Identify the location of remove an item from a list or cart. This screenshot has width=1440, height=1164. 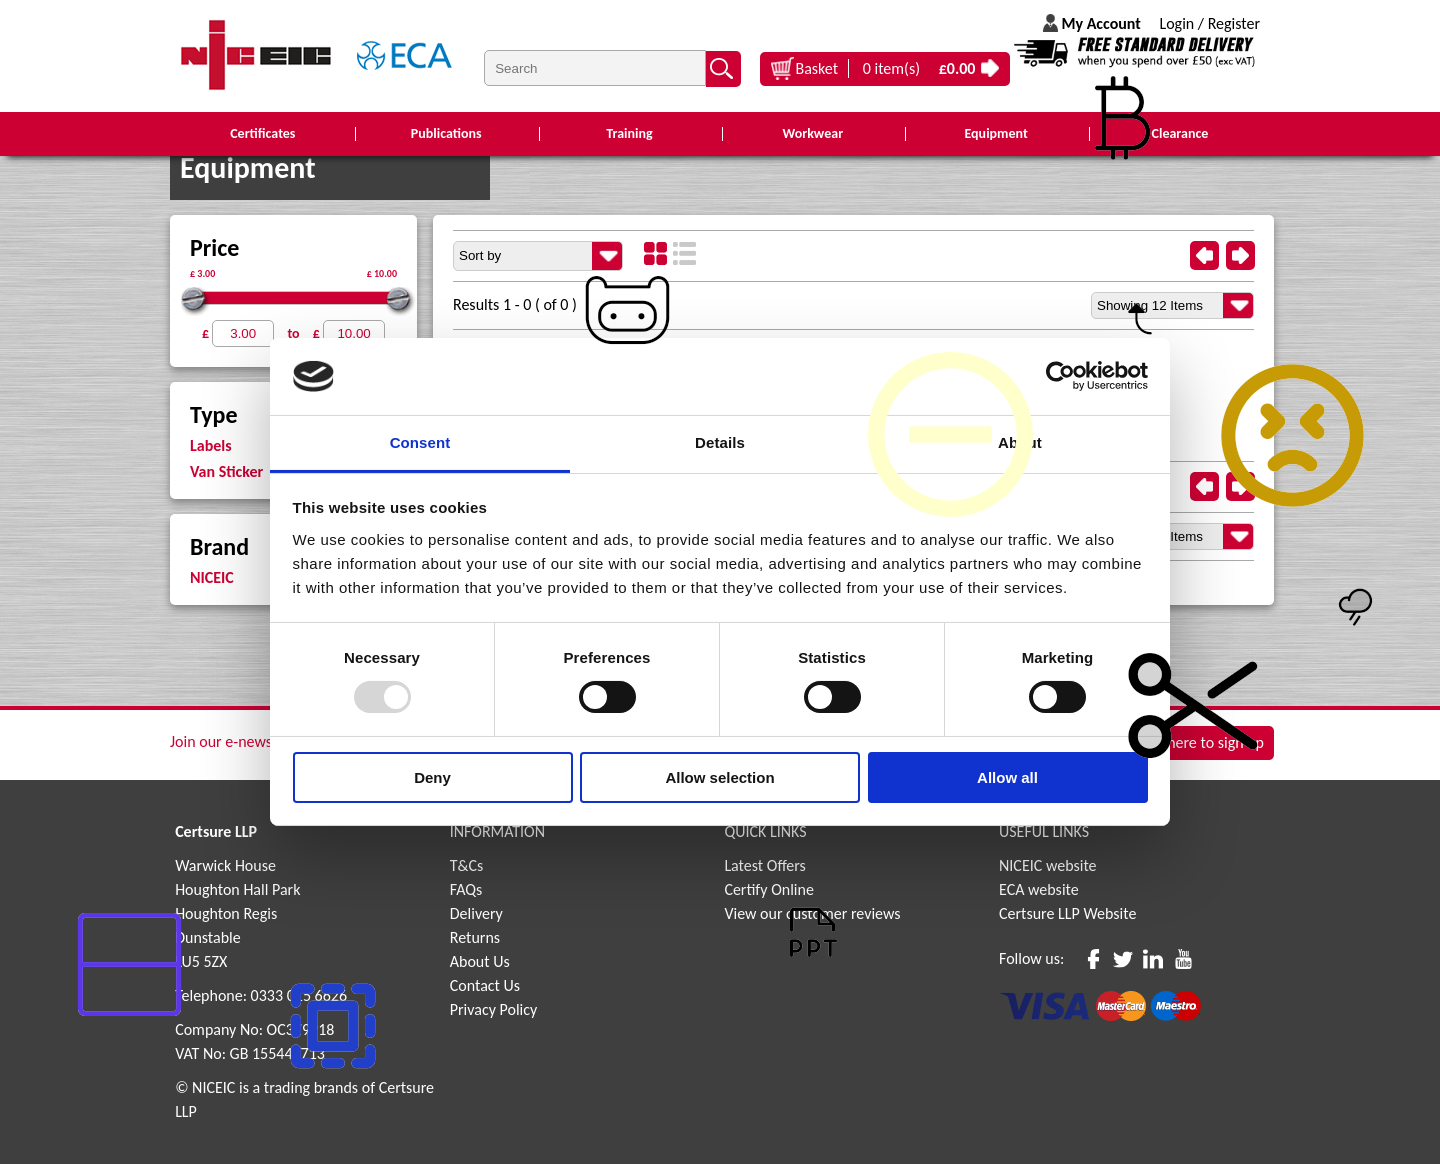
(950, 434).